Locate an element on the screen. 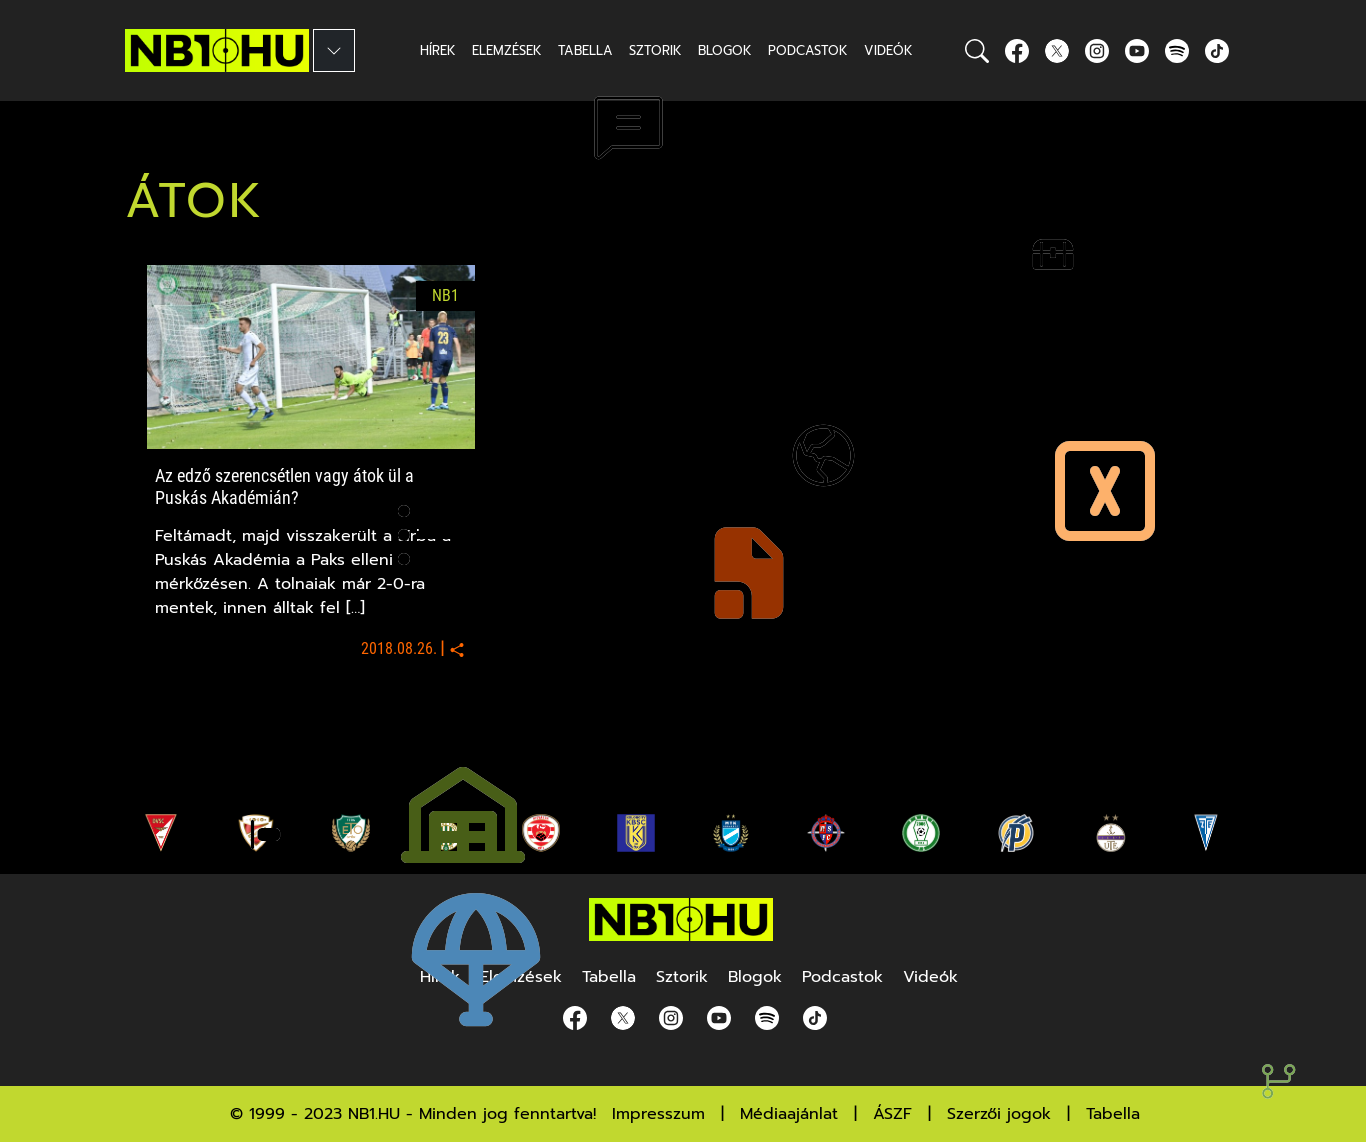  access emergency or backup options is located at coordinates (476, 962).